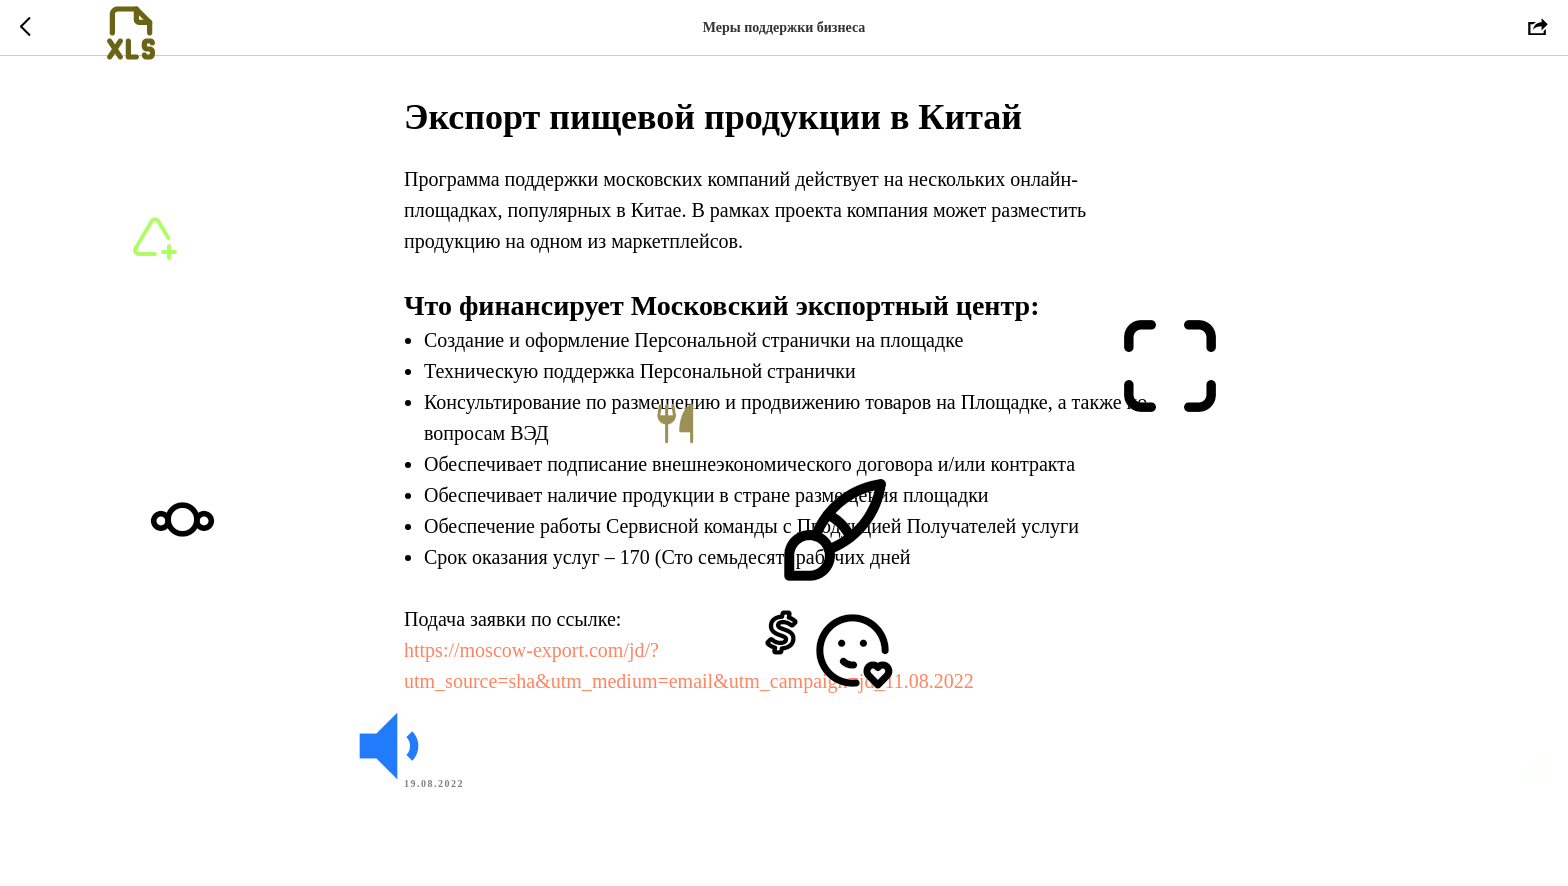 This screenshot has width=1568, height=886. What do you see at coordinates (131, 33) in the screenshot?
I see `indicates an Excel spreadsheet file` at bounding box center [131, 33].